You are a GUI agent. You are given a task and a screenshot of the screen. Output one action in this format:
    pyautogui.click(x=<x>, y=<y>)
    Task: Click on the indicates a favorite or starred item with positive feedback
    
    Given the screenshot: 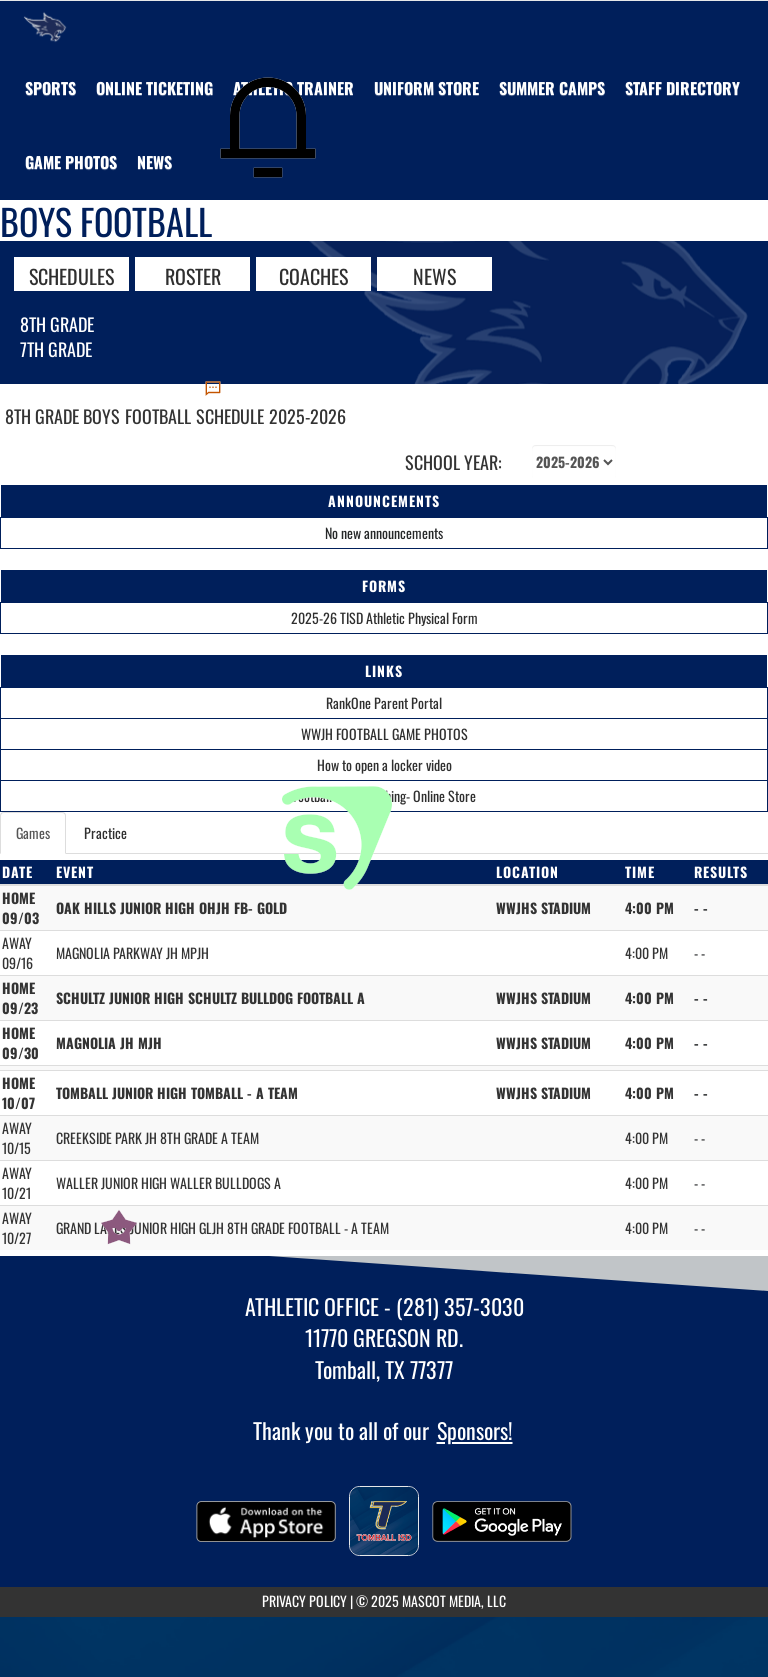 What is the action you would take?
    pyautogui.click(x=119, y=1228)
    